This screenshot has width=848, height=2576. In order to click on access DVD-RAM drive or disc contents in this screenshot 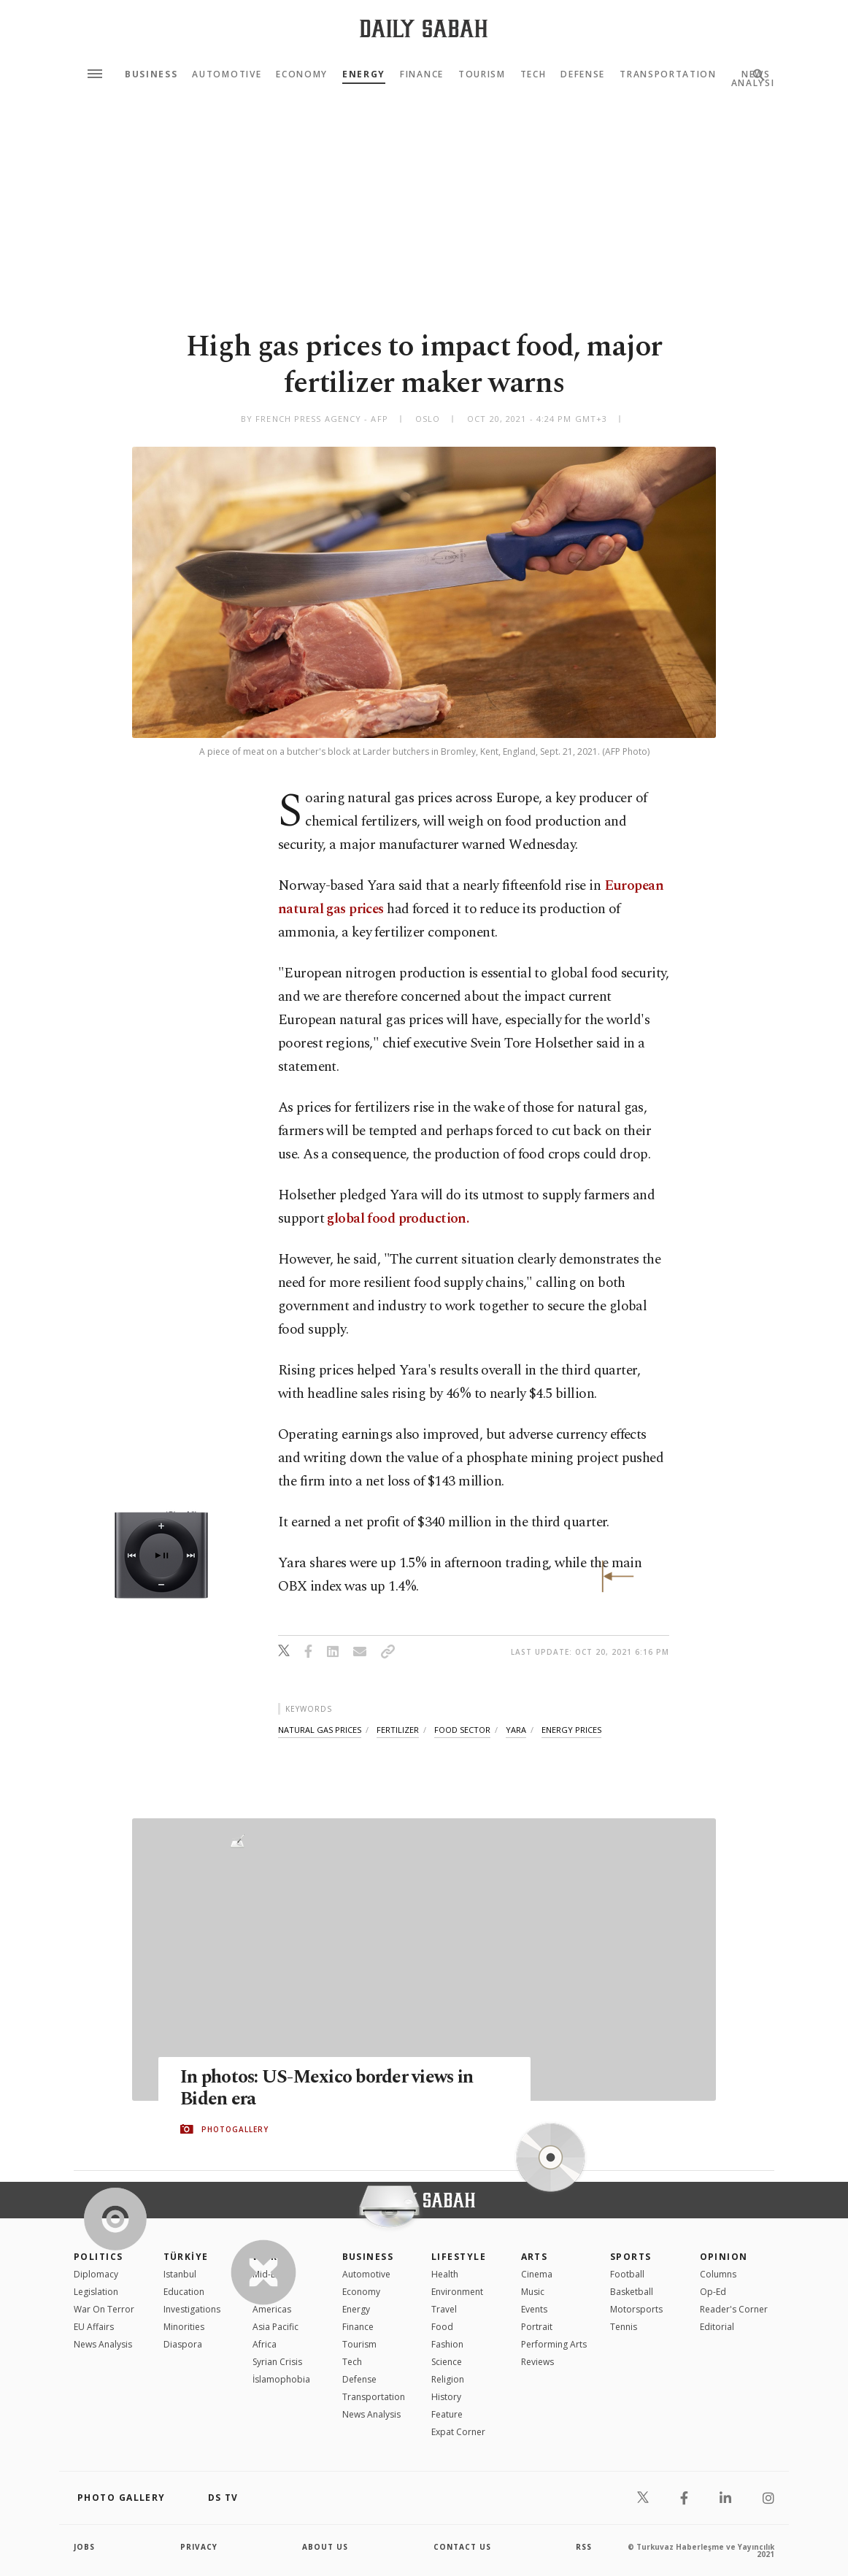, I will do `click(550, 2157)`.